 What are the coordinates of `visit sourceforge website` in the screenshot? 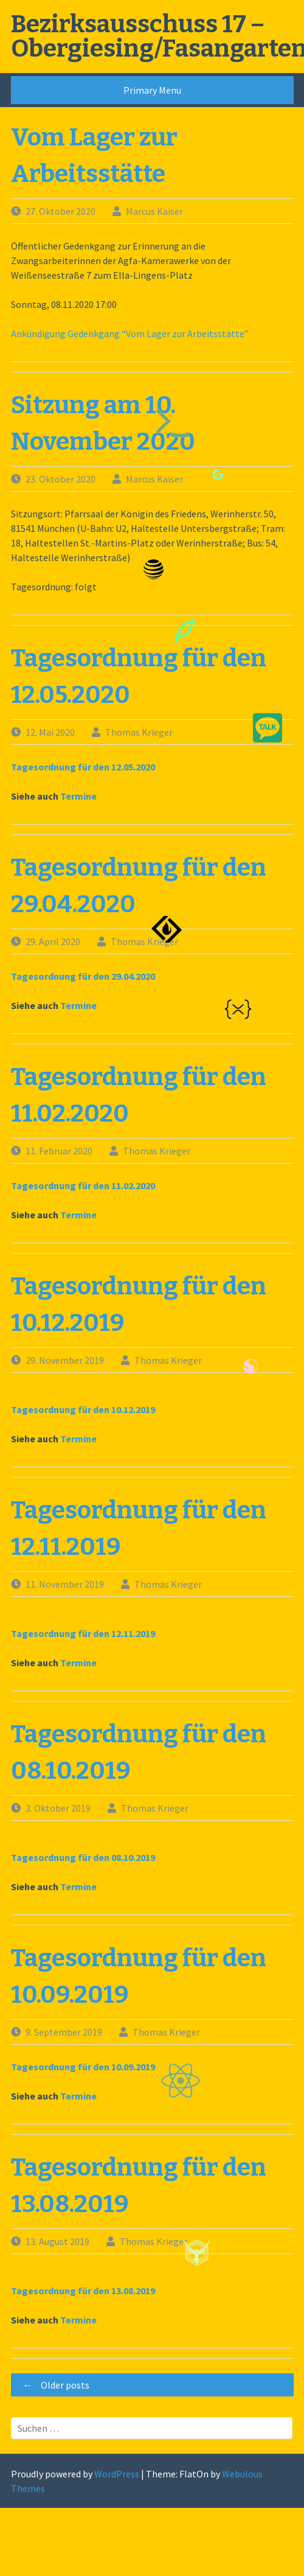 It's located at (167, 929).